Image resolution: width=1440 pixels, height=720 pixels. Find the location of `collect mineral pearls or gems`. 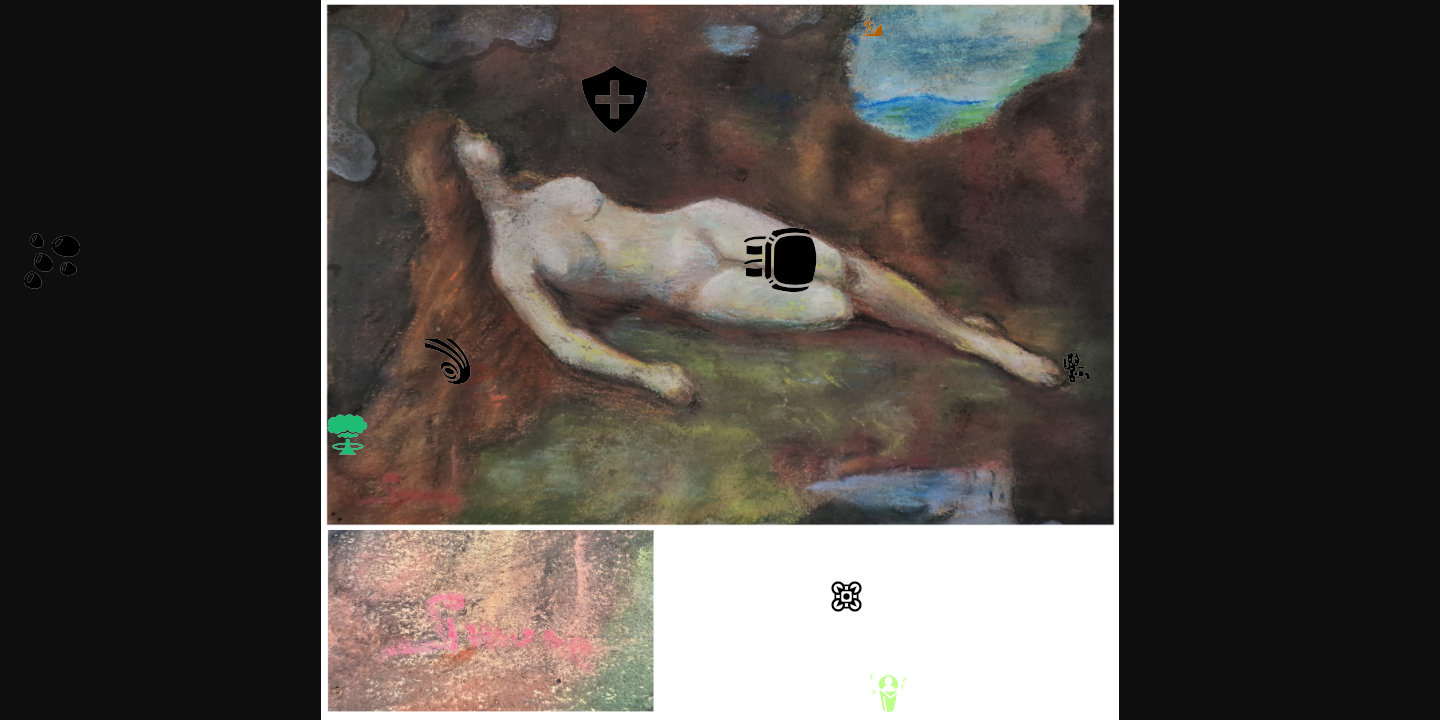

collect mineral pearls or gems is located at coordinates (52, 261).